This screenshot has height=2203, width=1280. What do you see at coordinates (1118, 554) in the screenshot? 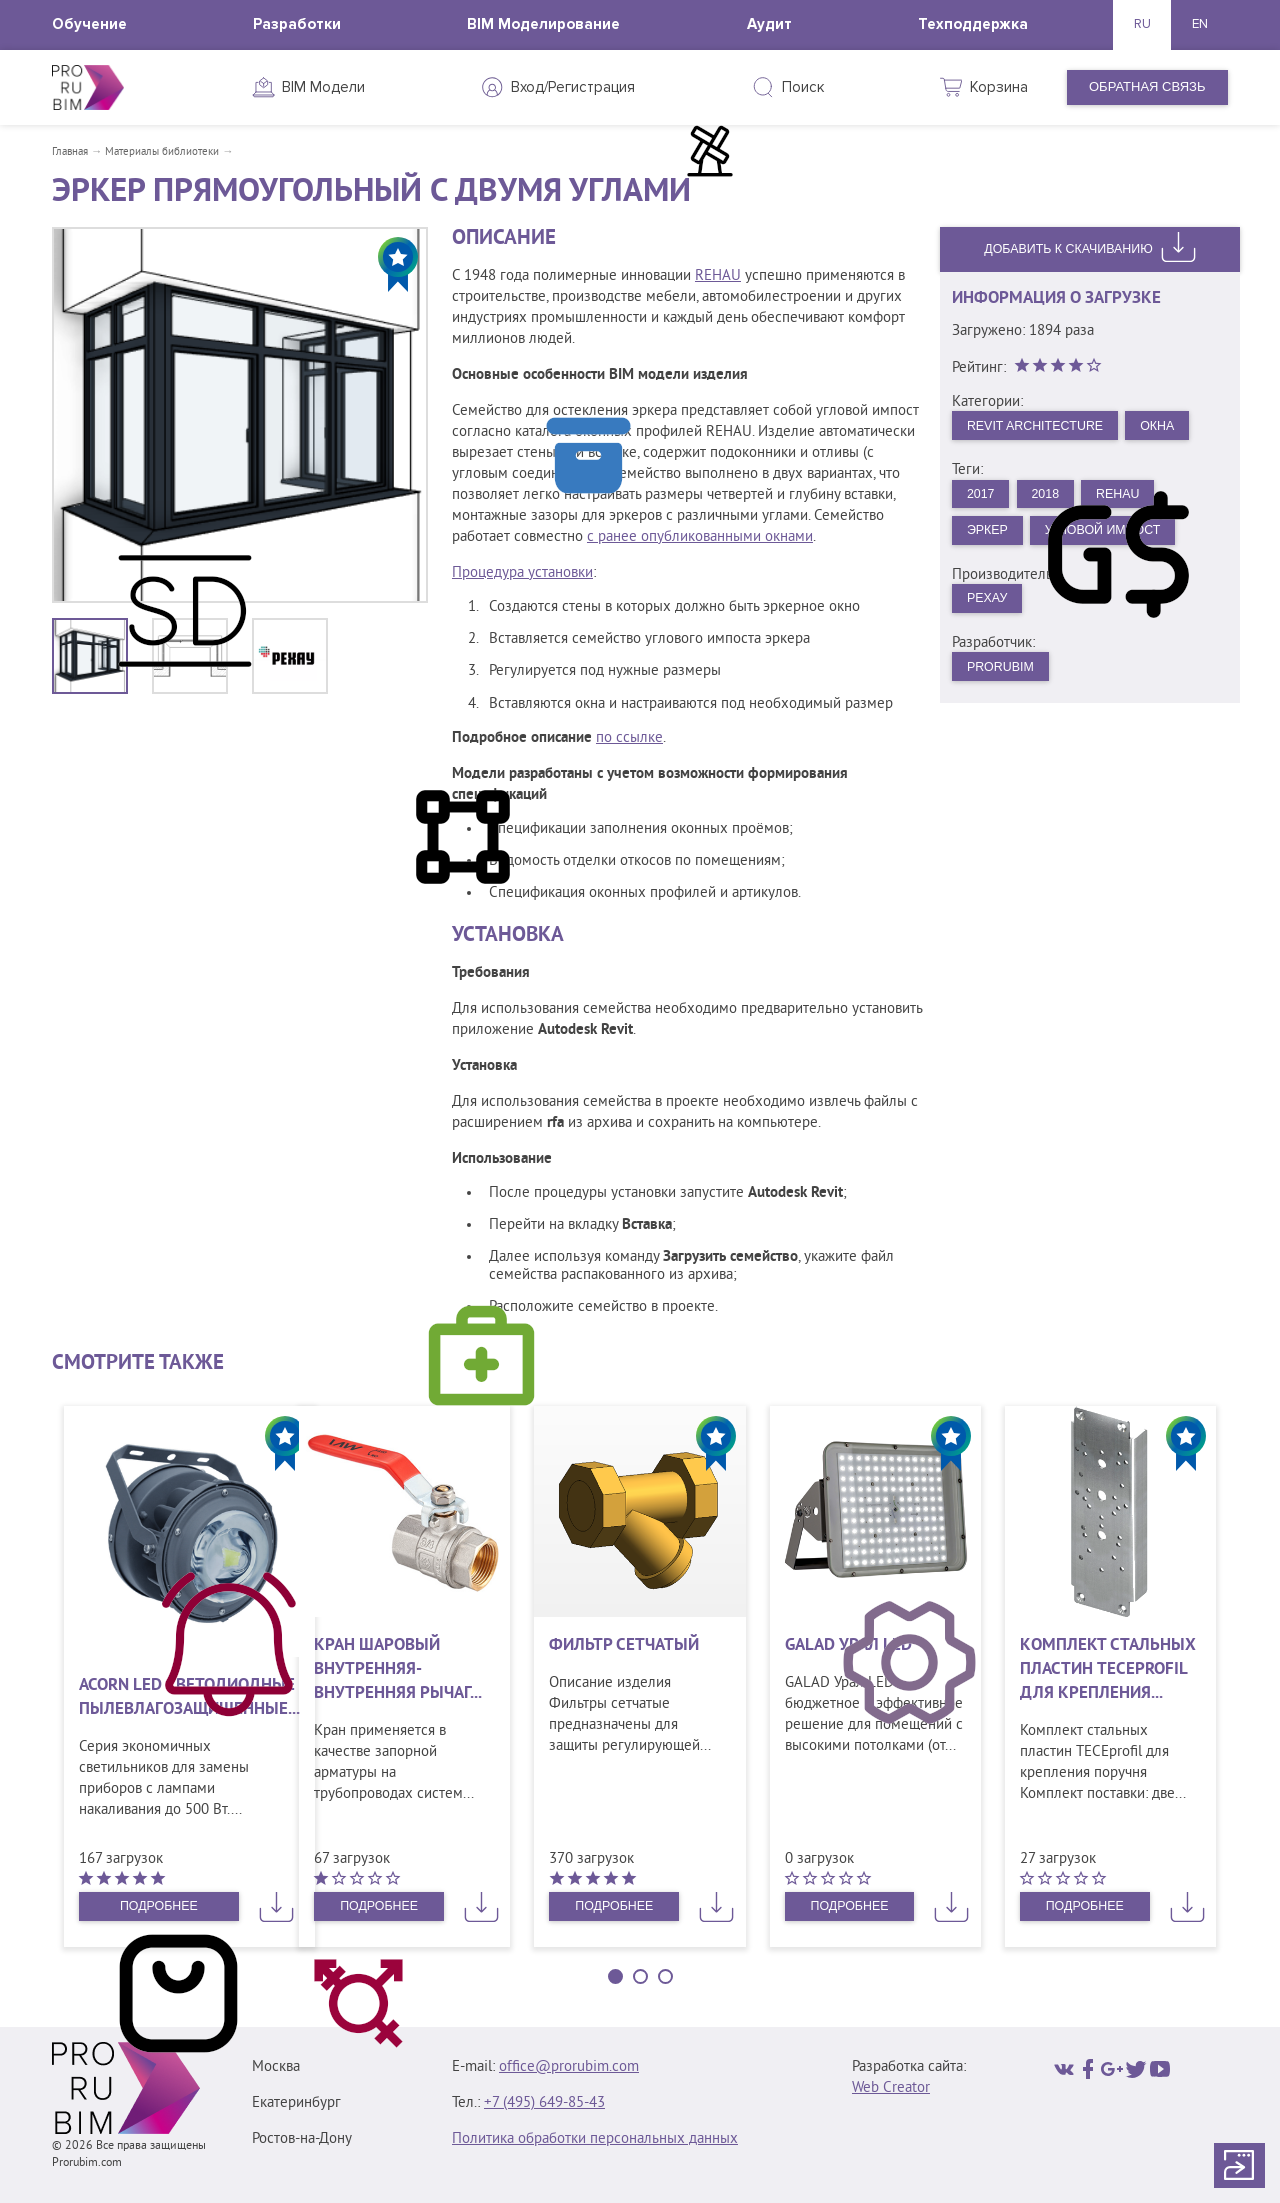
I see `guyanese dollar currency symbol` at bounding box center [1118, 554].